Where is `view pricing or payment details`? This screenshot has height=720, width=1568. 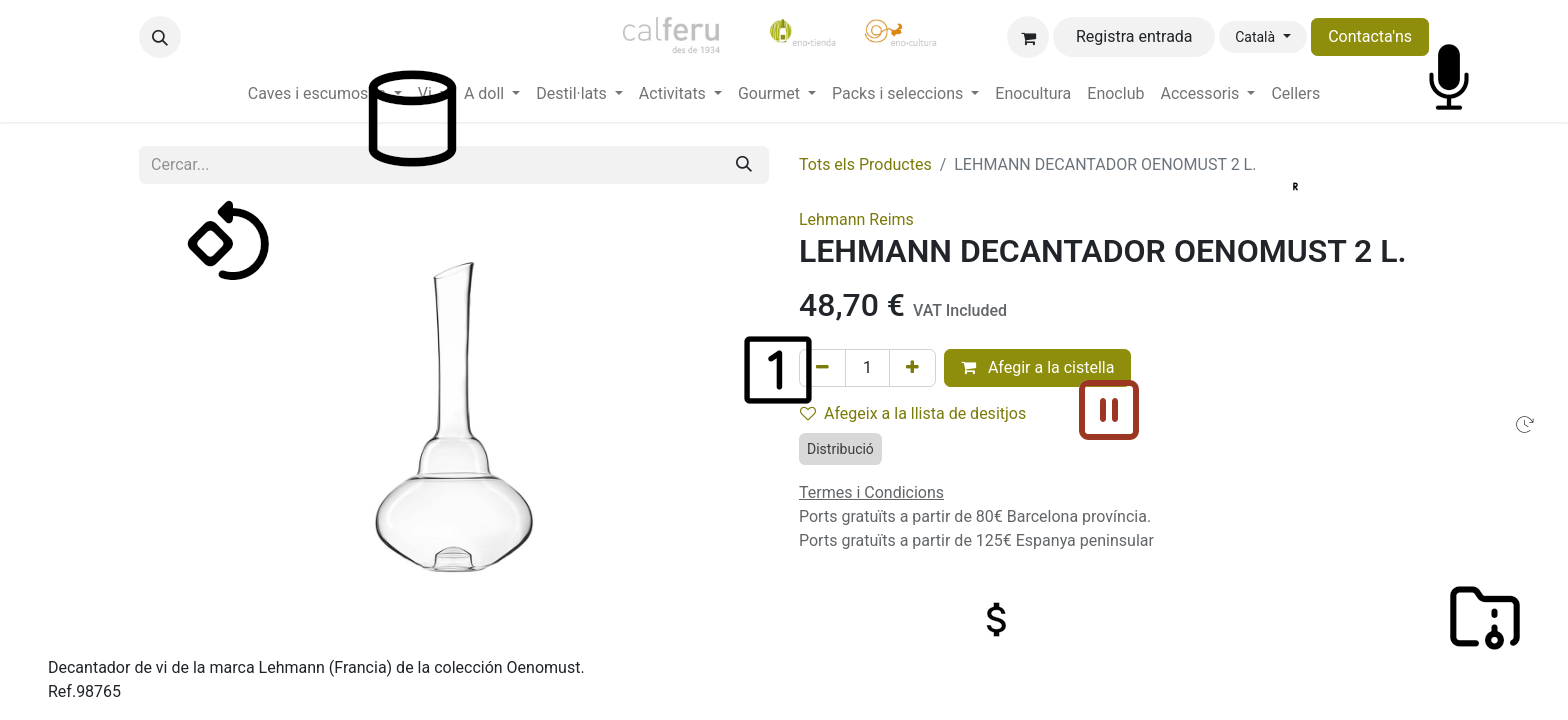 view pricing or payment details is located at coordinates (997, 619).